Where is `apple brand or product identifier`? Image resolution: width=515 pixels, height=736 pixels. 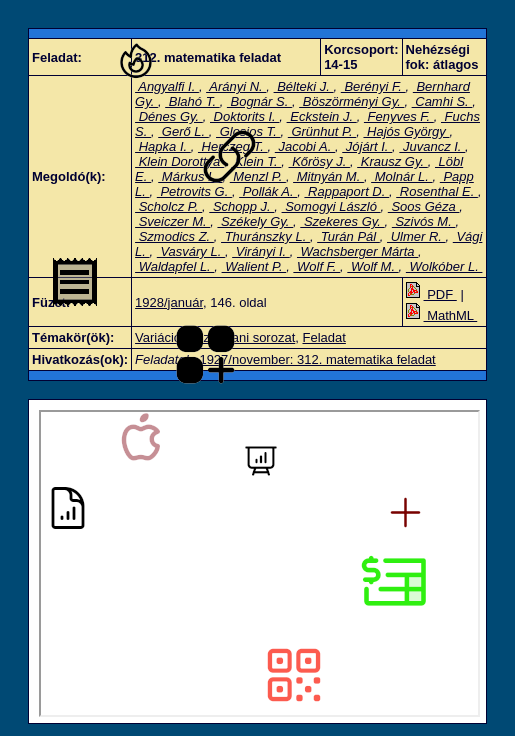 apple brand or product identifier is located at coordinates (142, 438).